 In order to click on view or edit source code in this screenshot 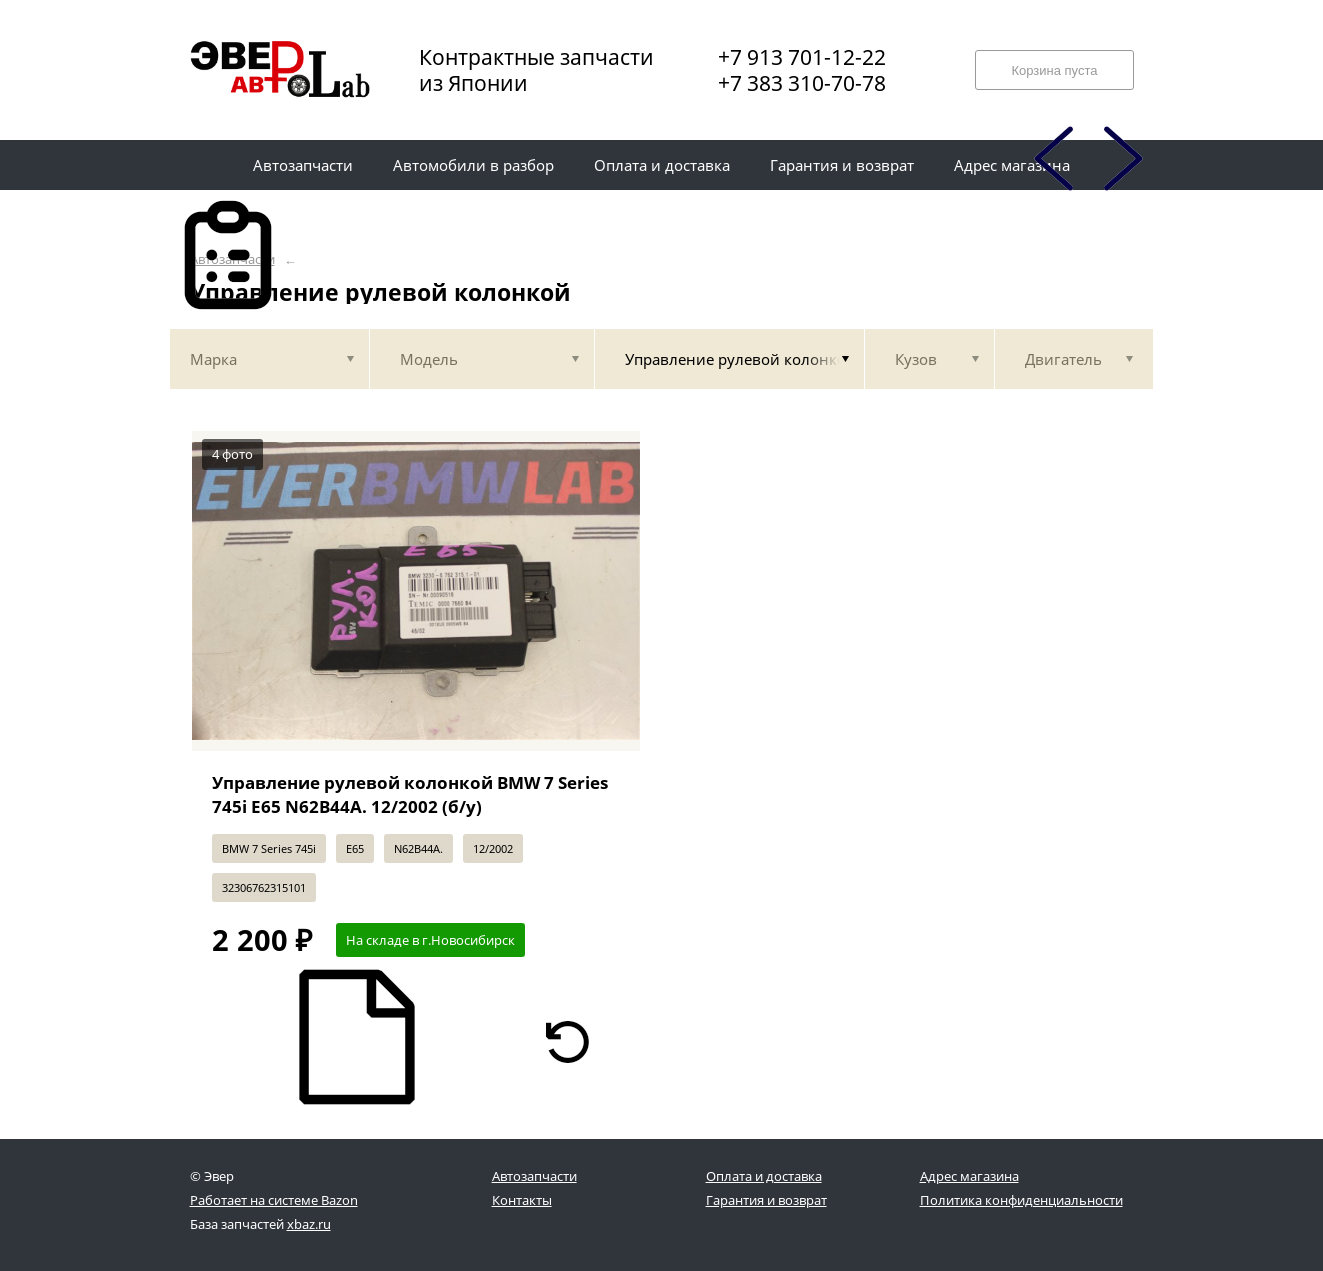, I will do `click(1088, 158)`.